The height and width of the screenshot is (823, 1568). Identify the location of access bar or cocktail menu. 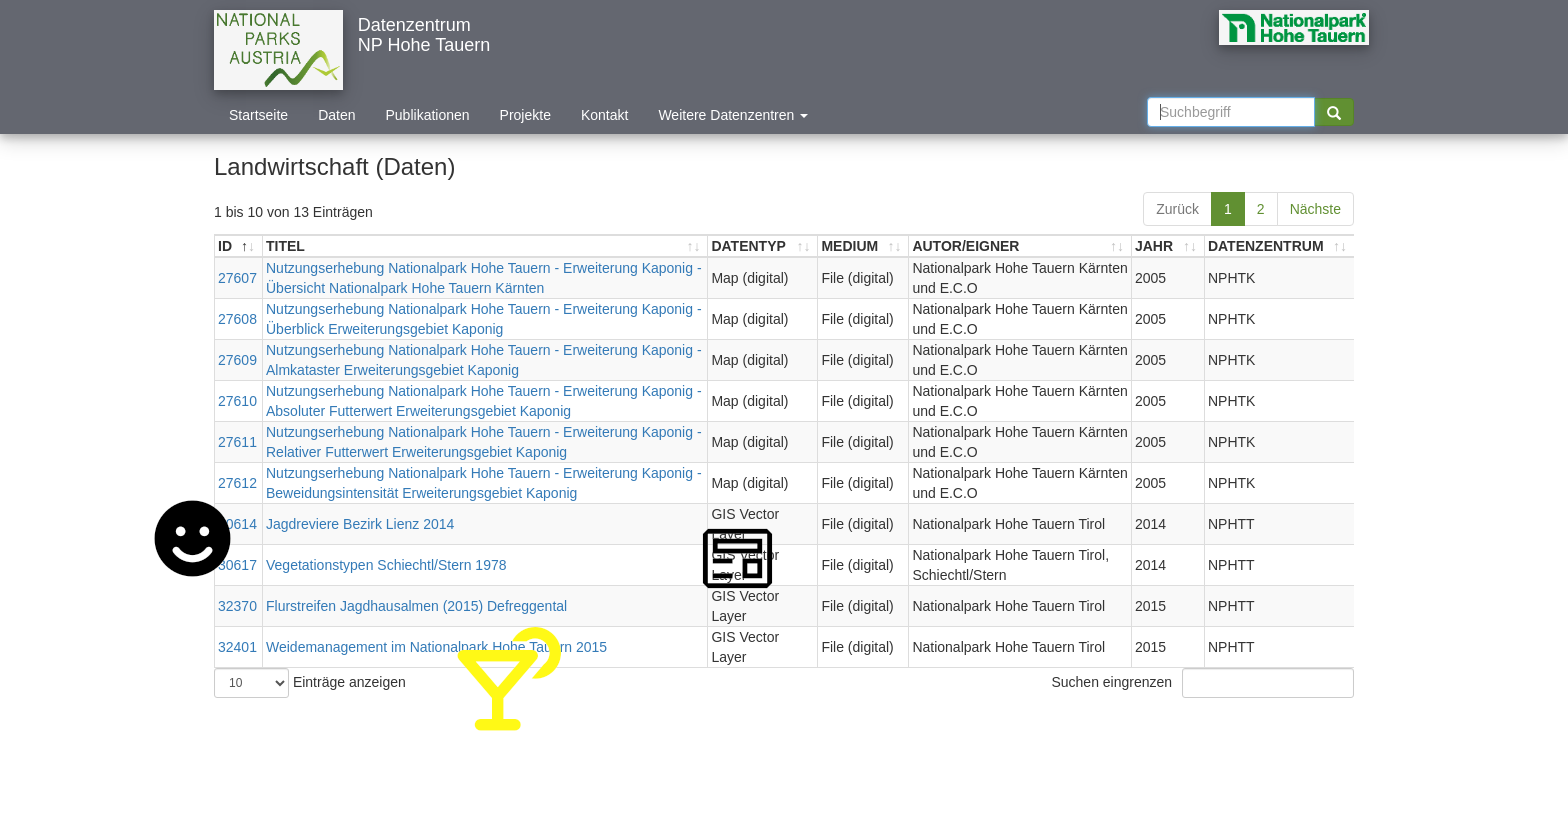
(503, 684).